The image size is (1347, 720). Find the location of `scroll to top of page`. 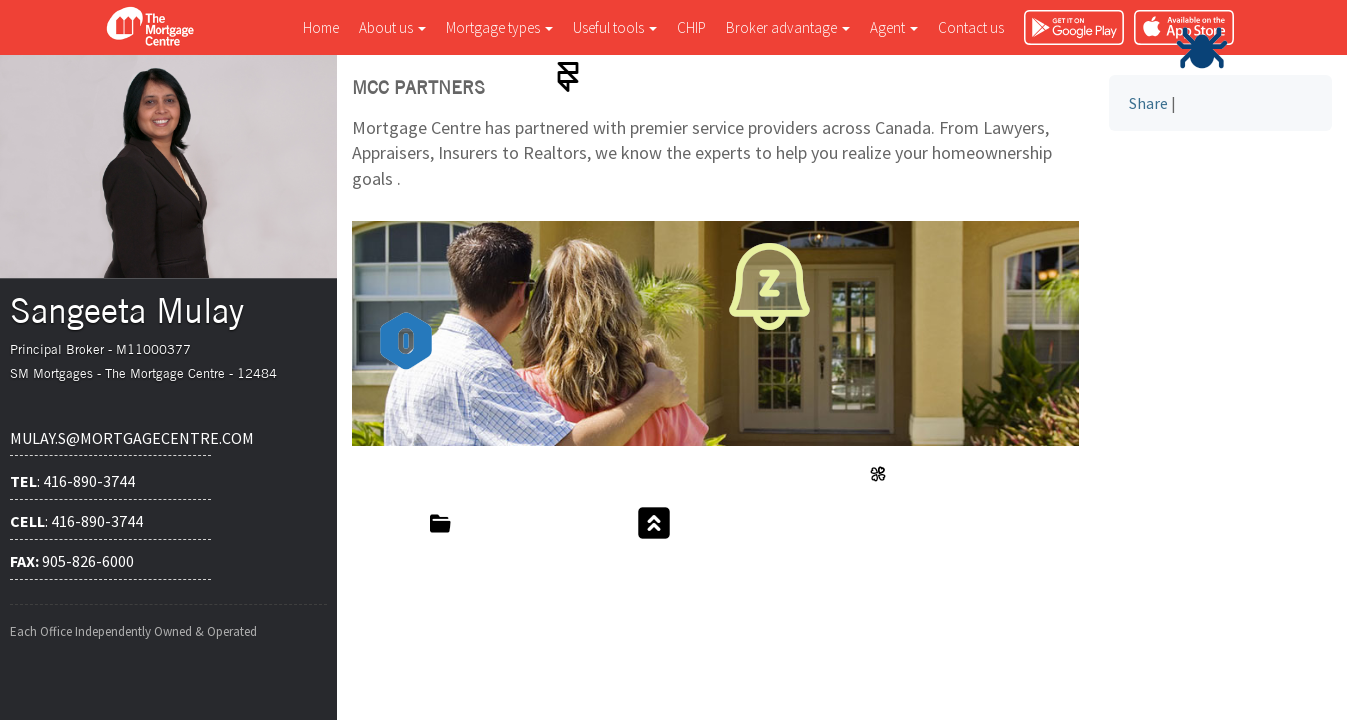

scroll to top of page is located at coordinates (654, 523).